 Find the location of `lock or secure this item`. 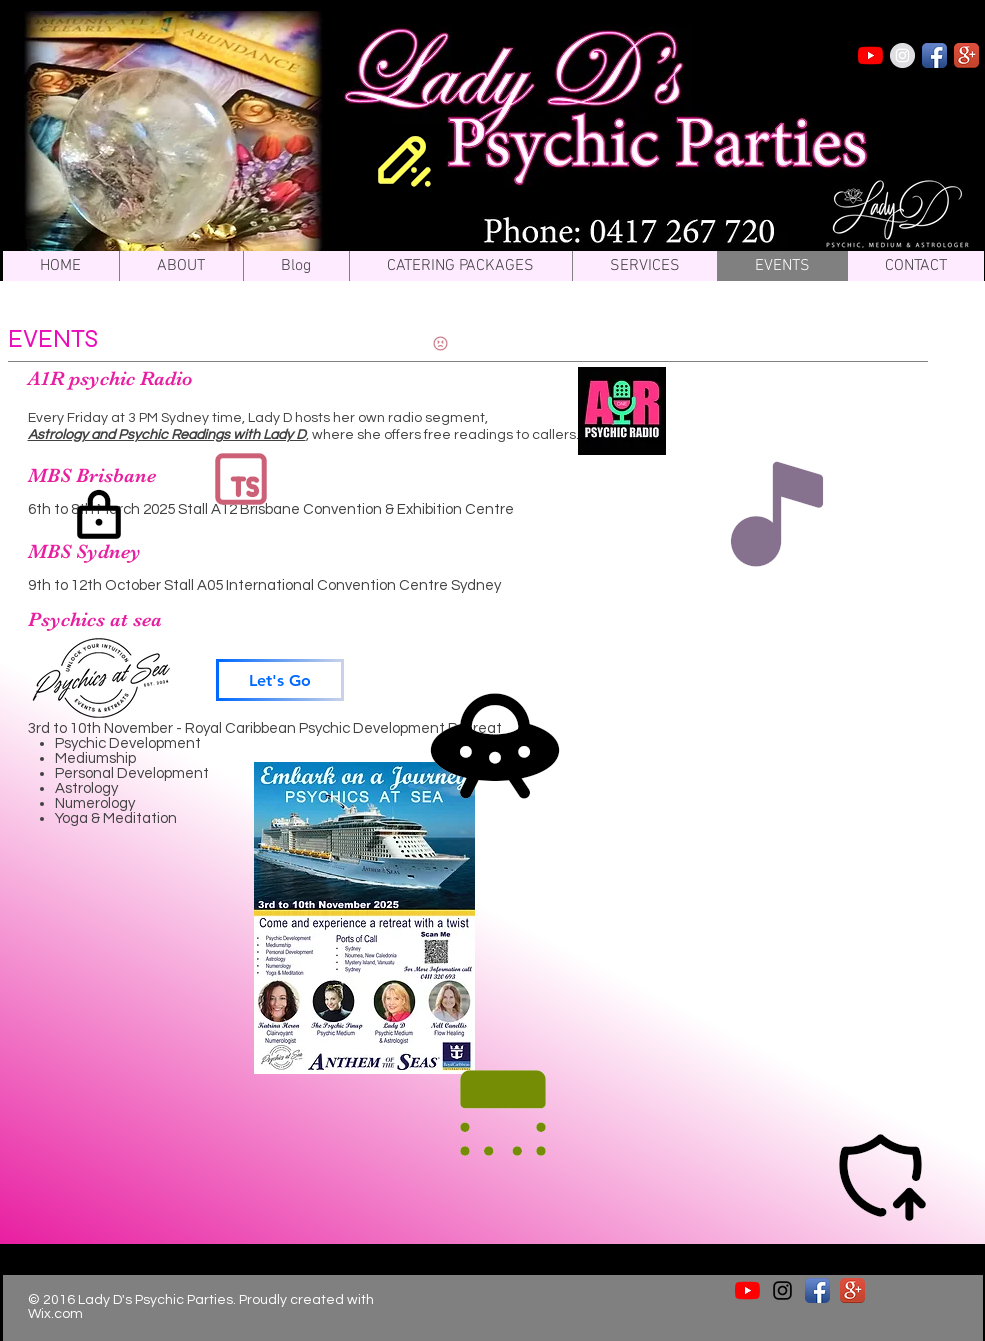

lock or secure this item is located at coordinates (99, 517).